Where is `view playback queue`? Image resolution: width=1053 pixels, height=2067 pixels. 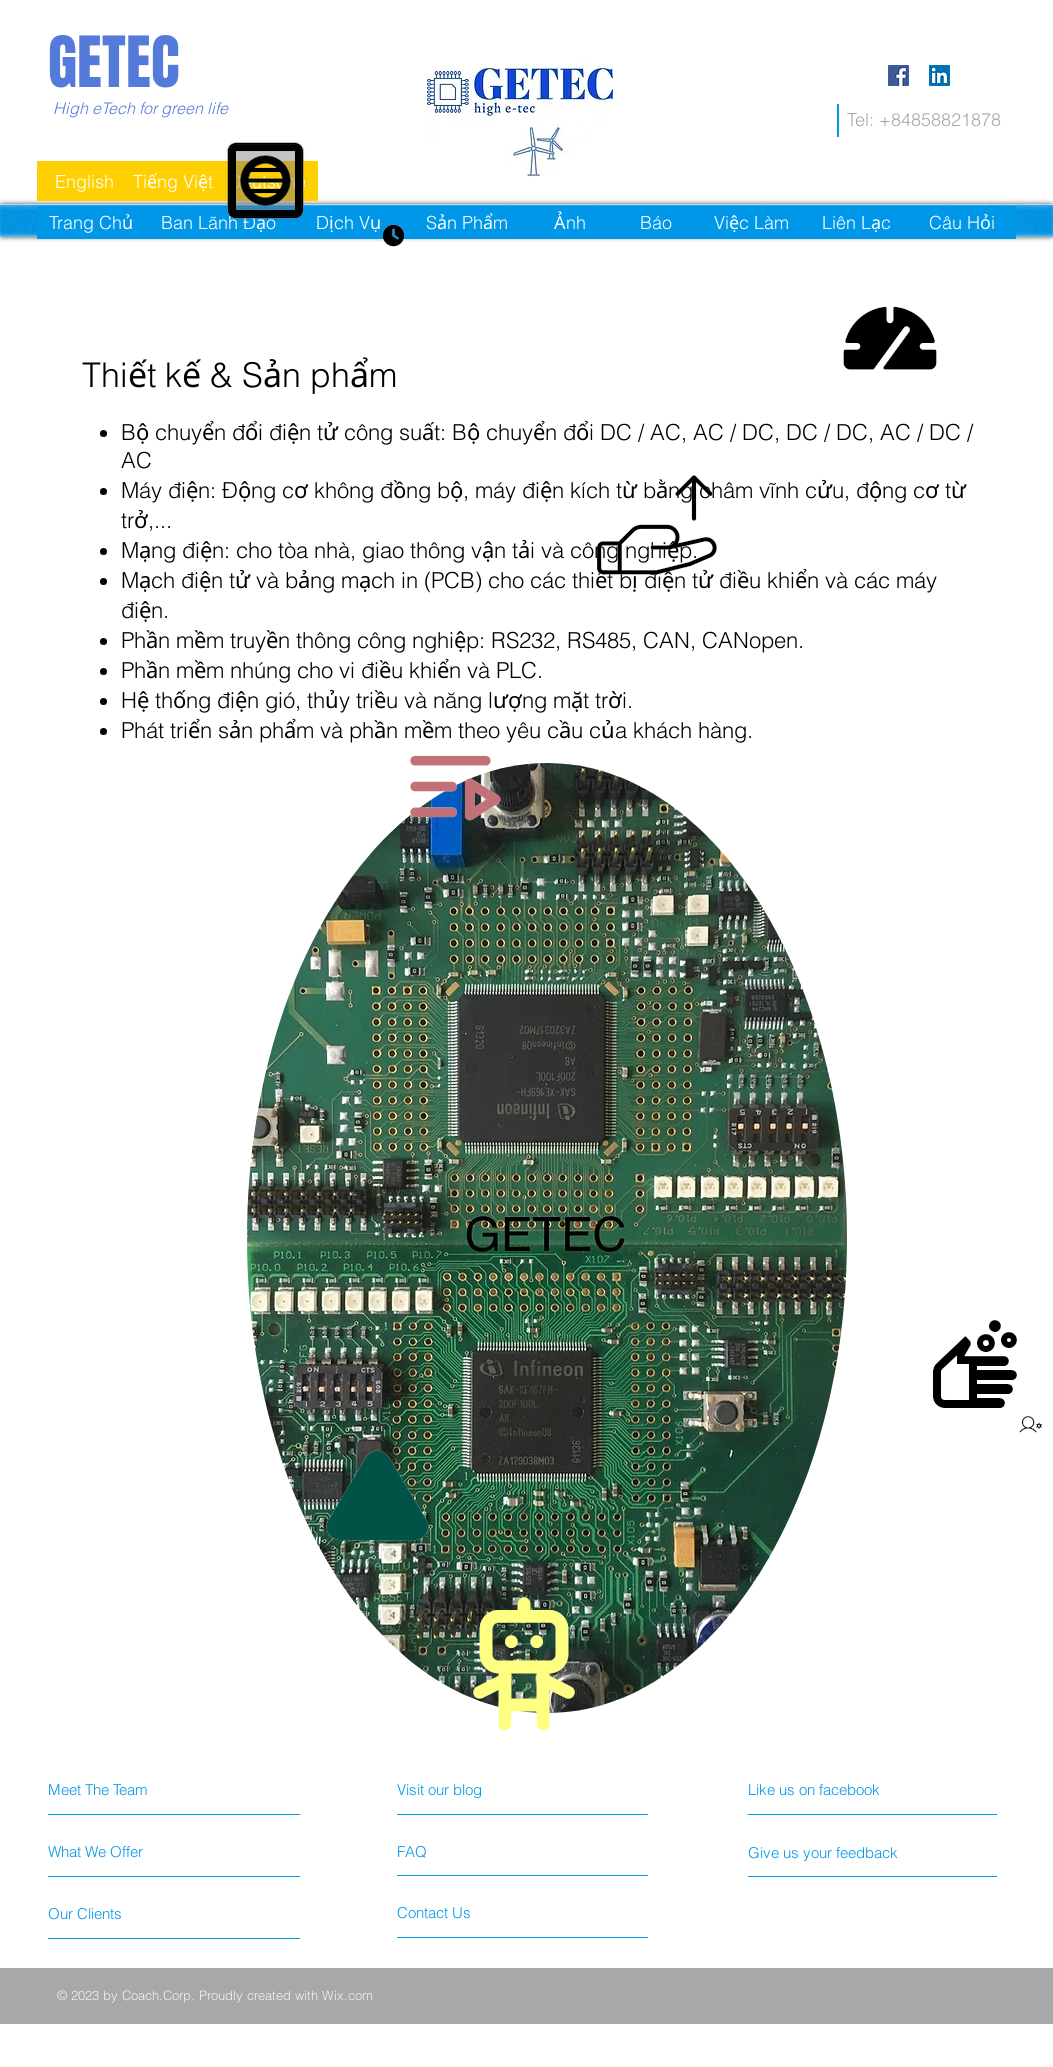
view playback queue is located at coordinates (450, 786).